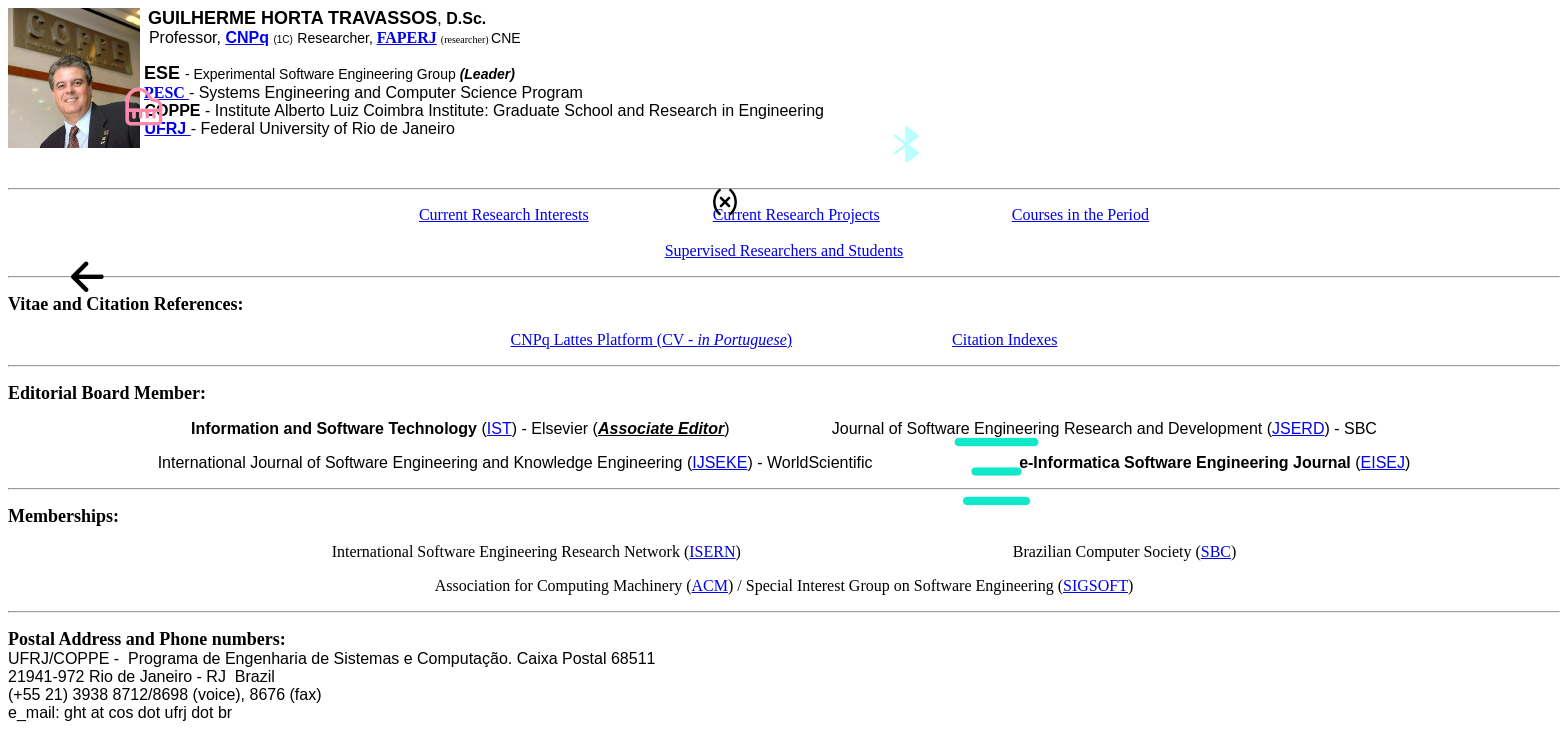 The width and height of the screenshot is (1568, 738). Describe the element at coordinates (996, 471) in the screenshot. I see `center align text` at that location.